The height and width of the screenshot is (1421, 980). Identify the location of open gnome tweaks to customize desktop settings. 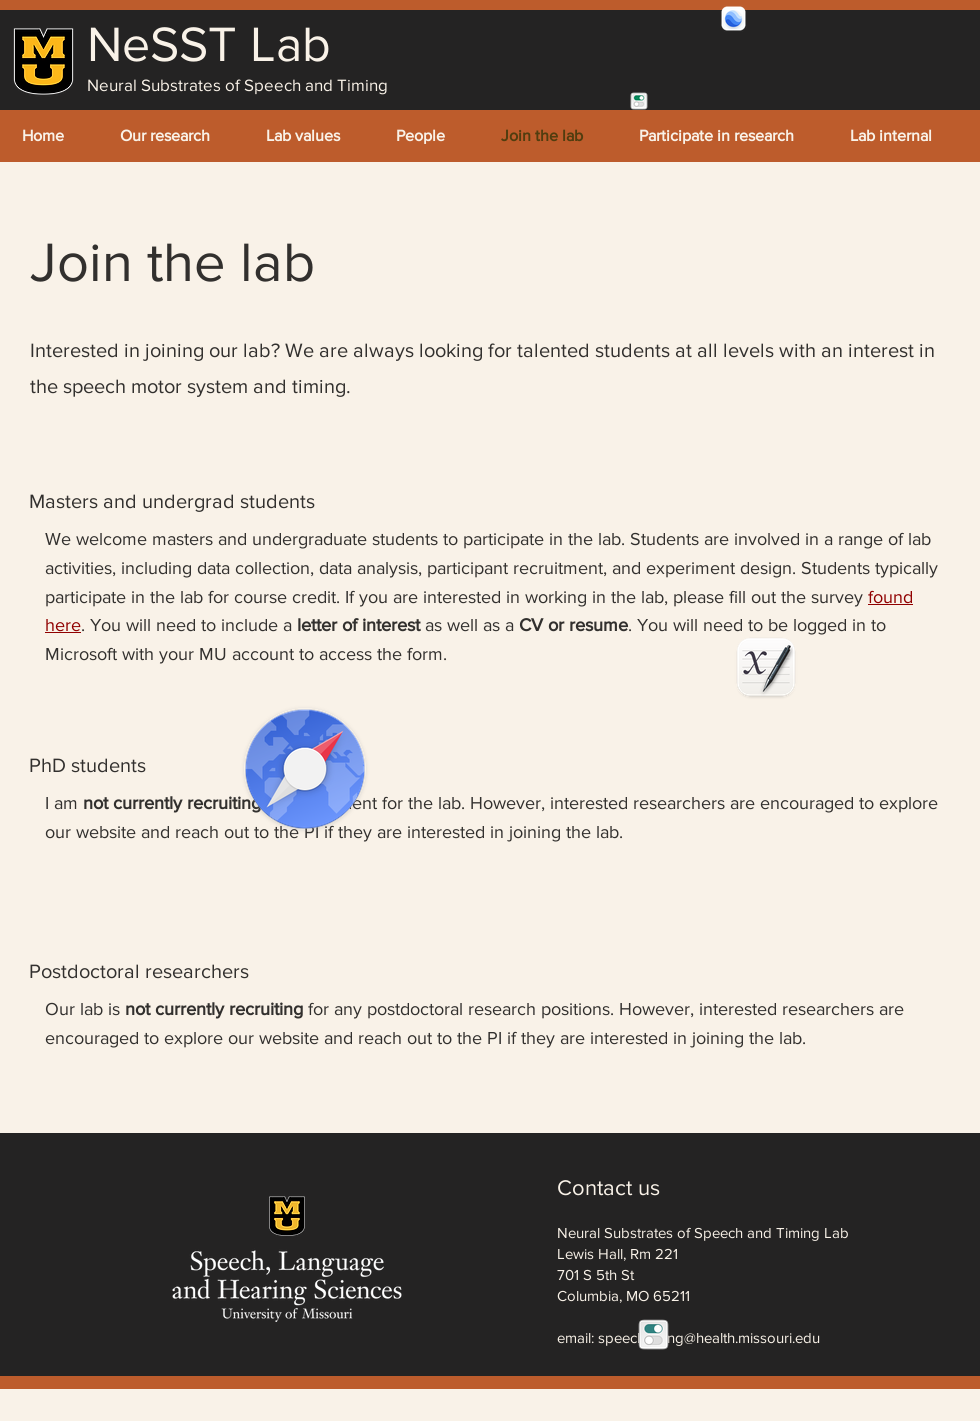
(639, 101).